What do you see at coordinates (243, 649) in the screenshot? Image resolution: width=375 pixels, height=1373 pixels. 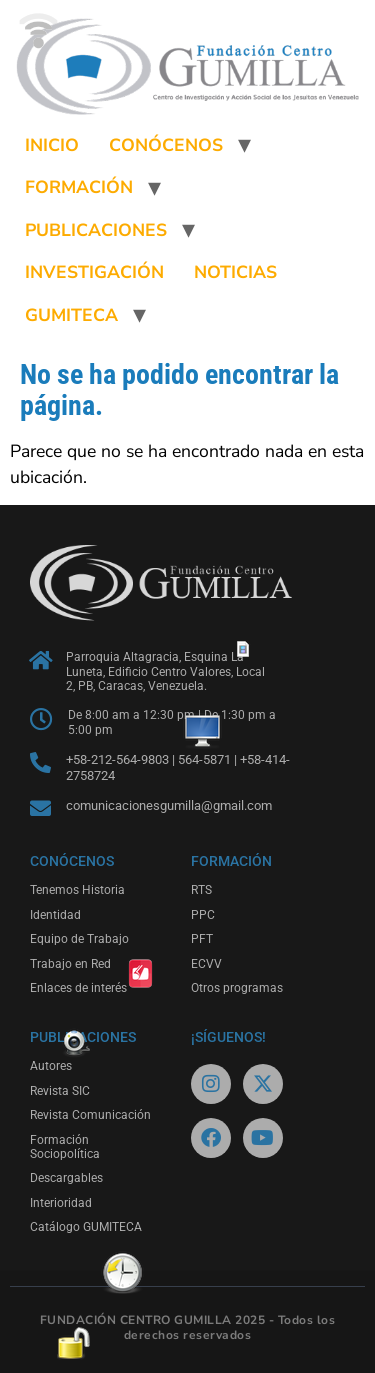 I see `open a video file` at bounding box center [243, 649].